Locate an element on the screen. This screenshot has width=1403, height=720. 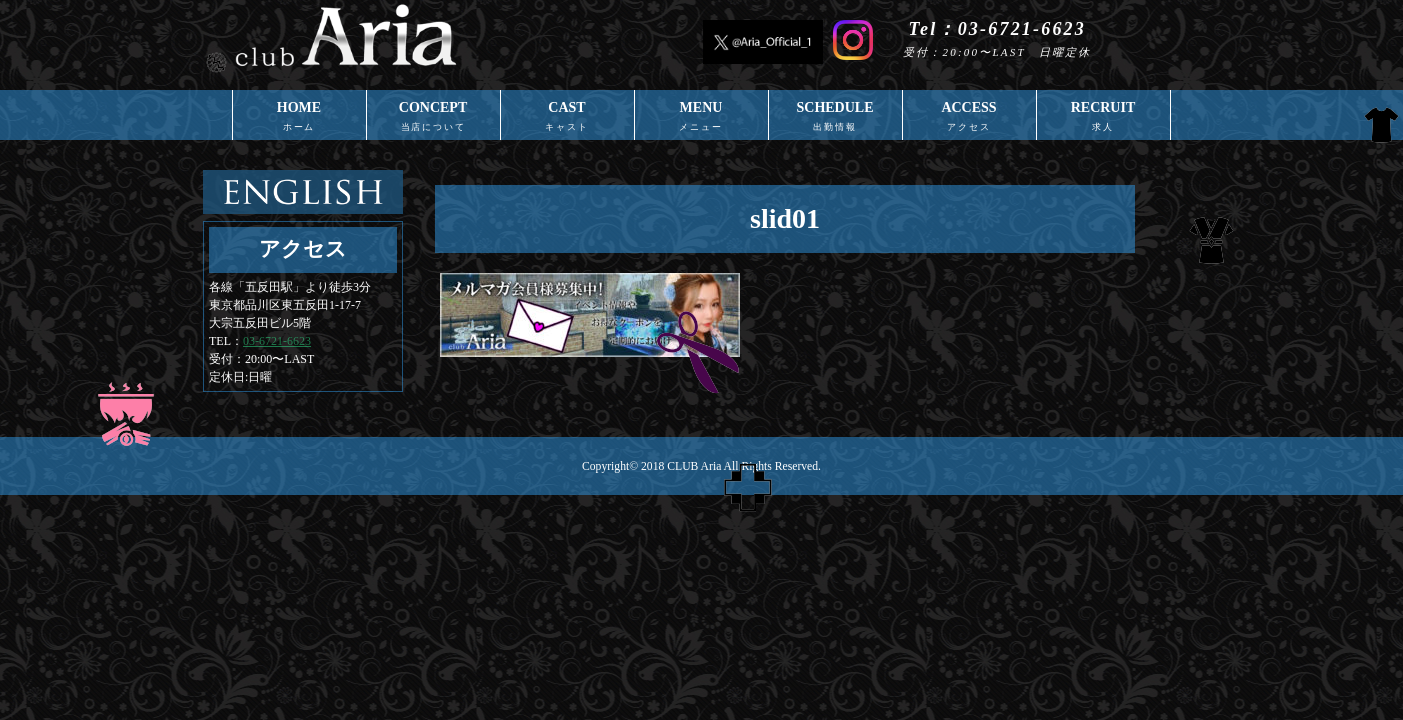
indicates a trapped or contained state is located at coordinates (216, 62).